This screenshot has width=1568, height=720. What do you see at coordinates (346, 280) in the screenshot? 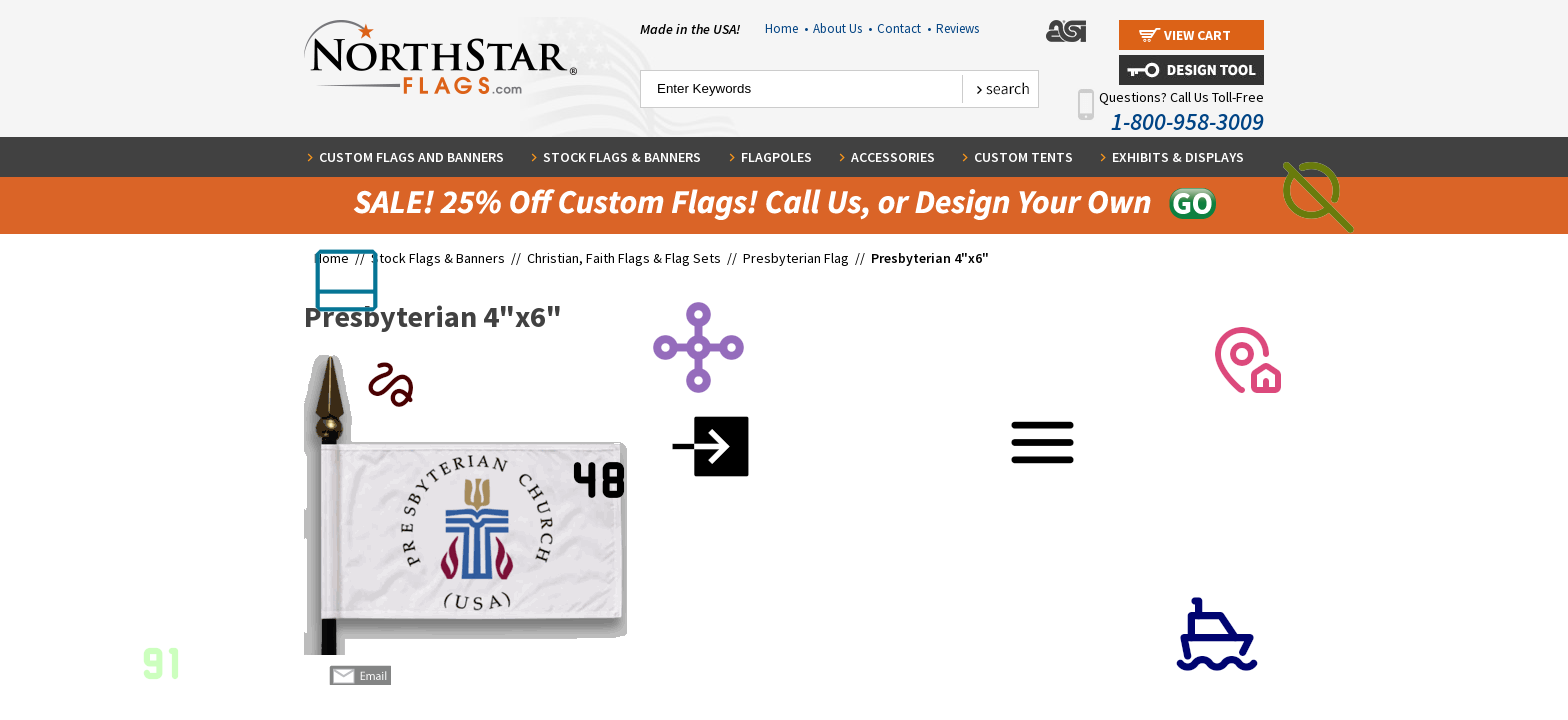
I see `hide the bottom panel` at bounding box center [346, 280].